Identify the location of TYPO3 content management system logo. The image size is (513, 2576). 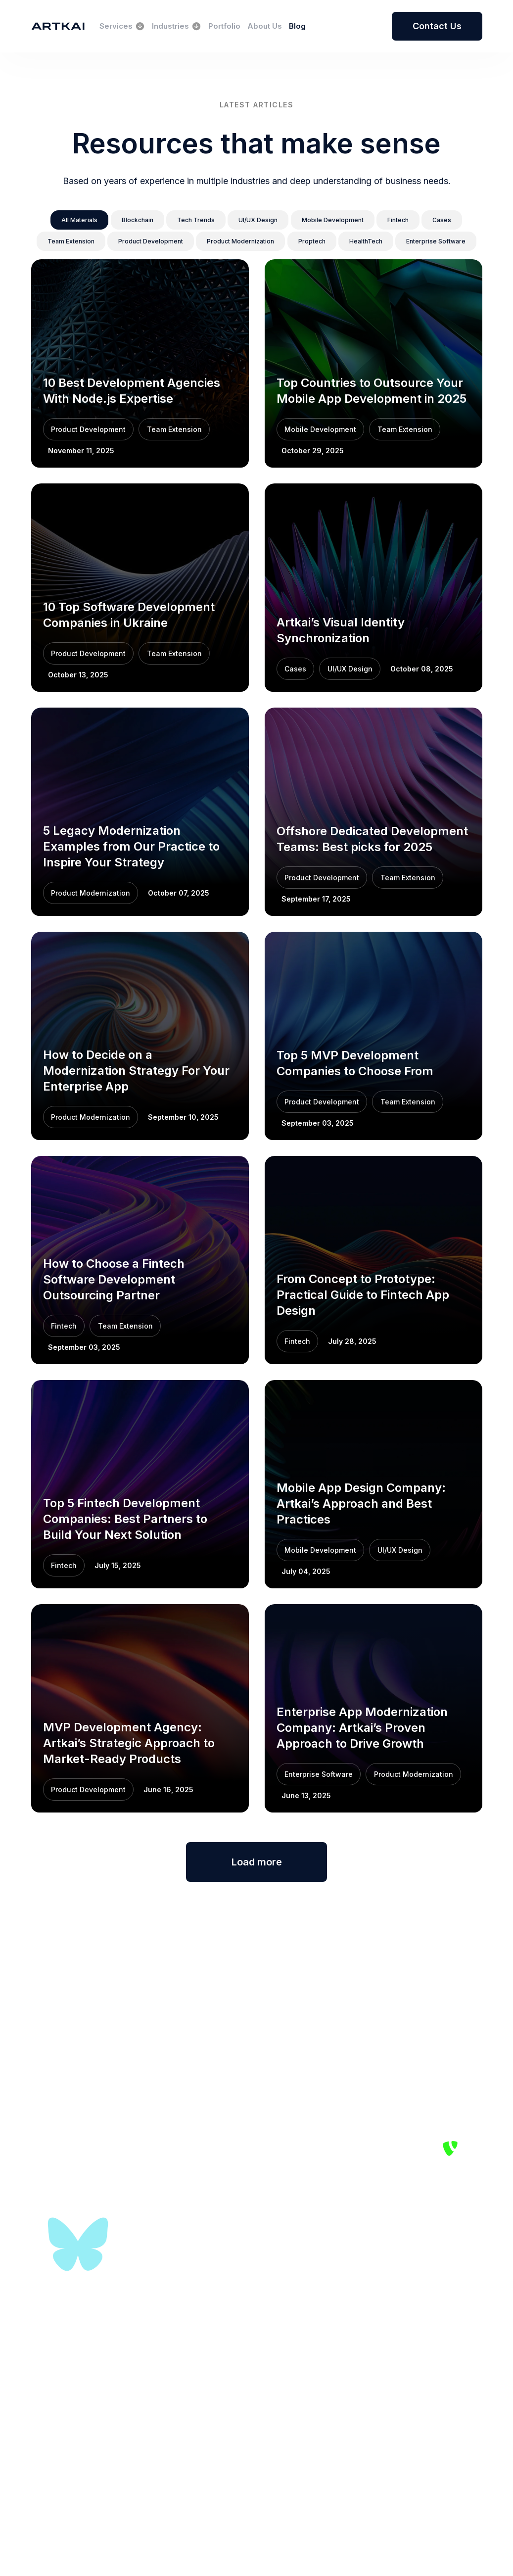
(450, 2148).